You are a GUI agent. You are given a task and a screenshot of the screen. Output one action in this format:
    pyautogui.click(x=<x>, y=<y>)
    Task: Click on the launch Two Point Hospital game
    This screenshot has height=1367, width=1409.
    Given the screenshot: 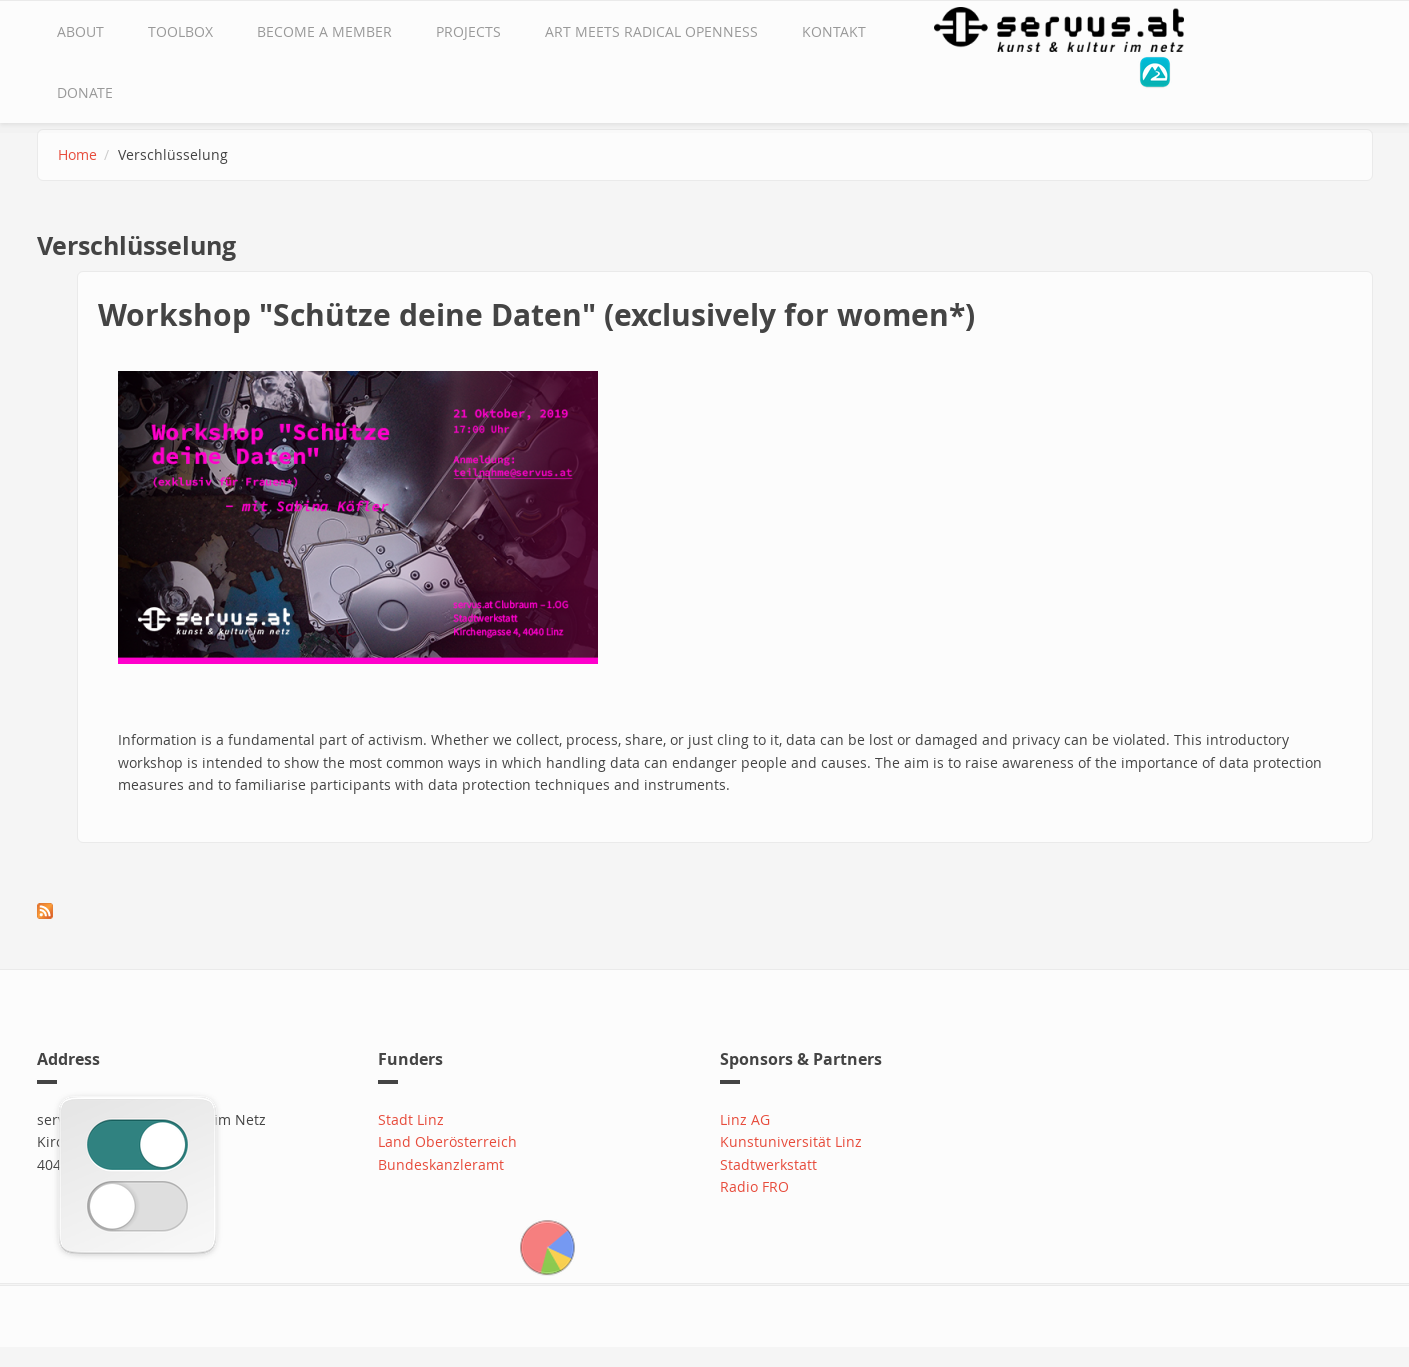 What is the action you would take?
    pyautogui.click(x=1155, y=72)
    